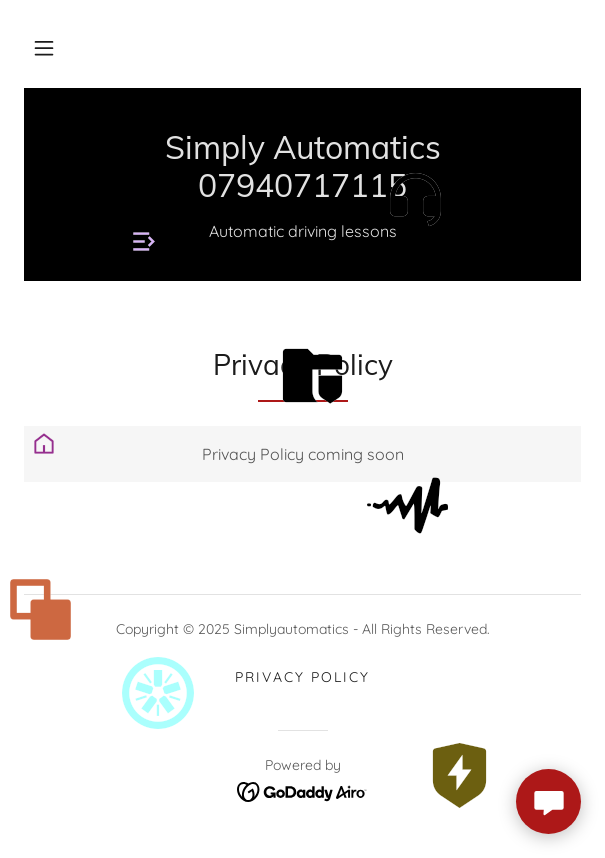  Describe the element at coordinates (158, 693) in the screenshot. I see `jasmine testing framework logo` at that location.